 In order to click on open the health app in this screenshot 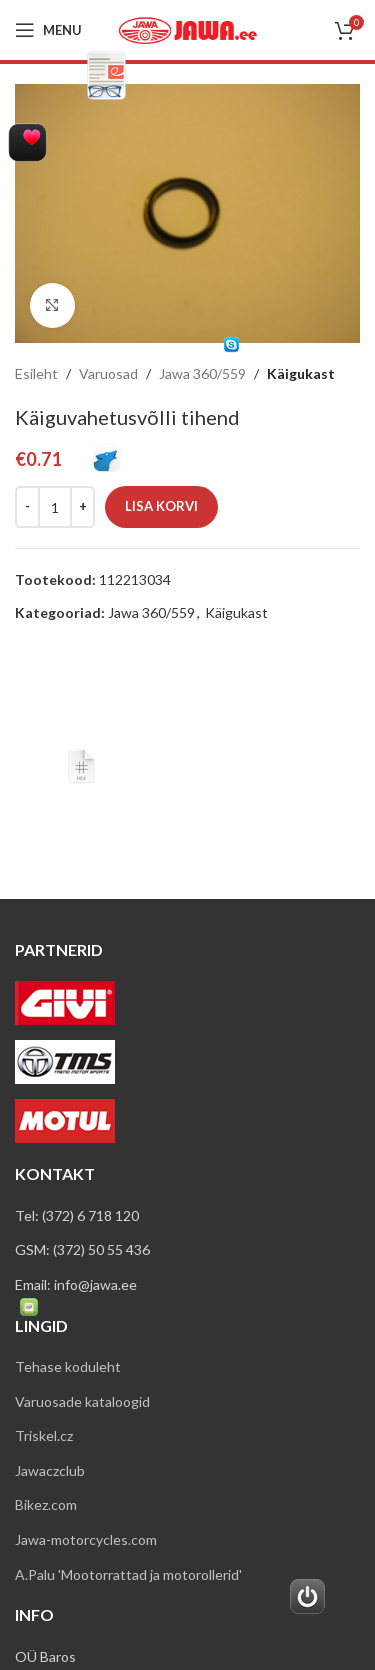, I will do `click(27, 142)`.